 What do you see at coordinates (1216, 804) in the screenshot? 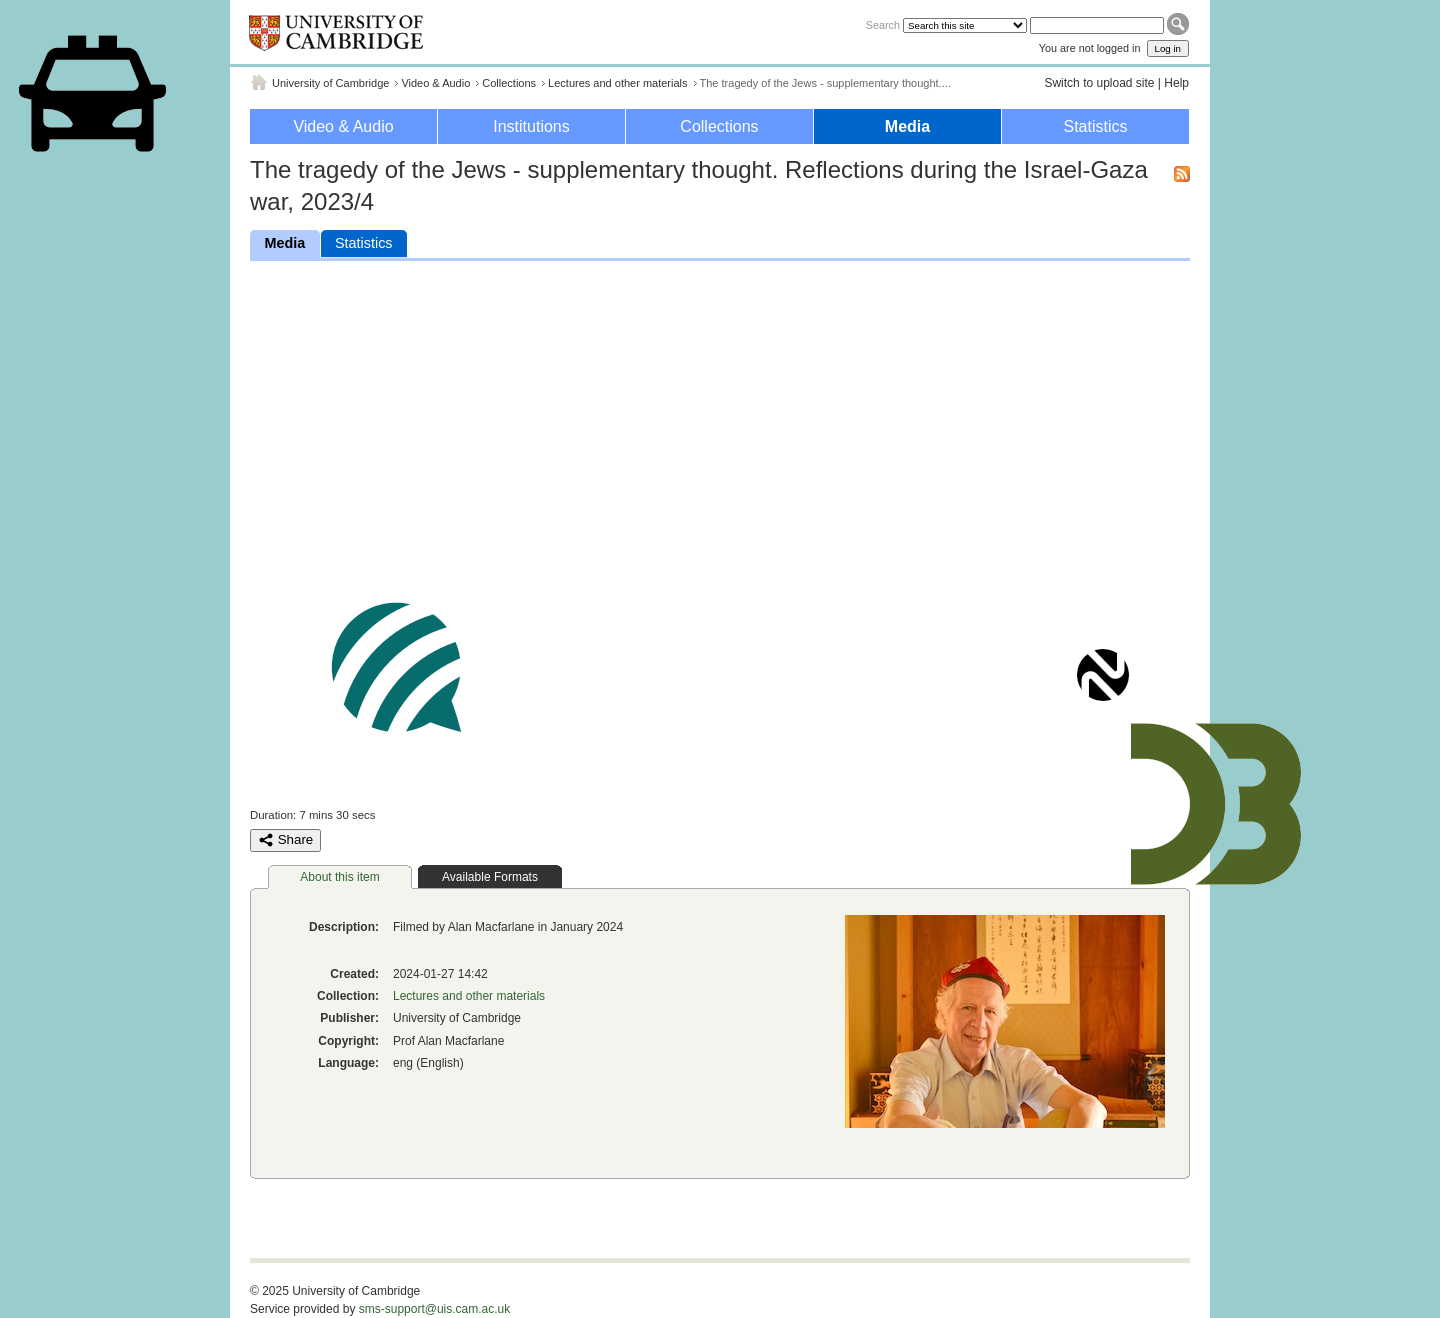
I see `D3.js data visualization library logo` at bounding box center [1216, 804].